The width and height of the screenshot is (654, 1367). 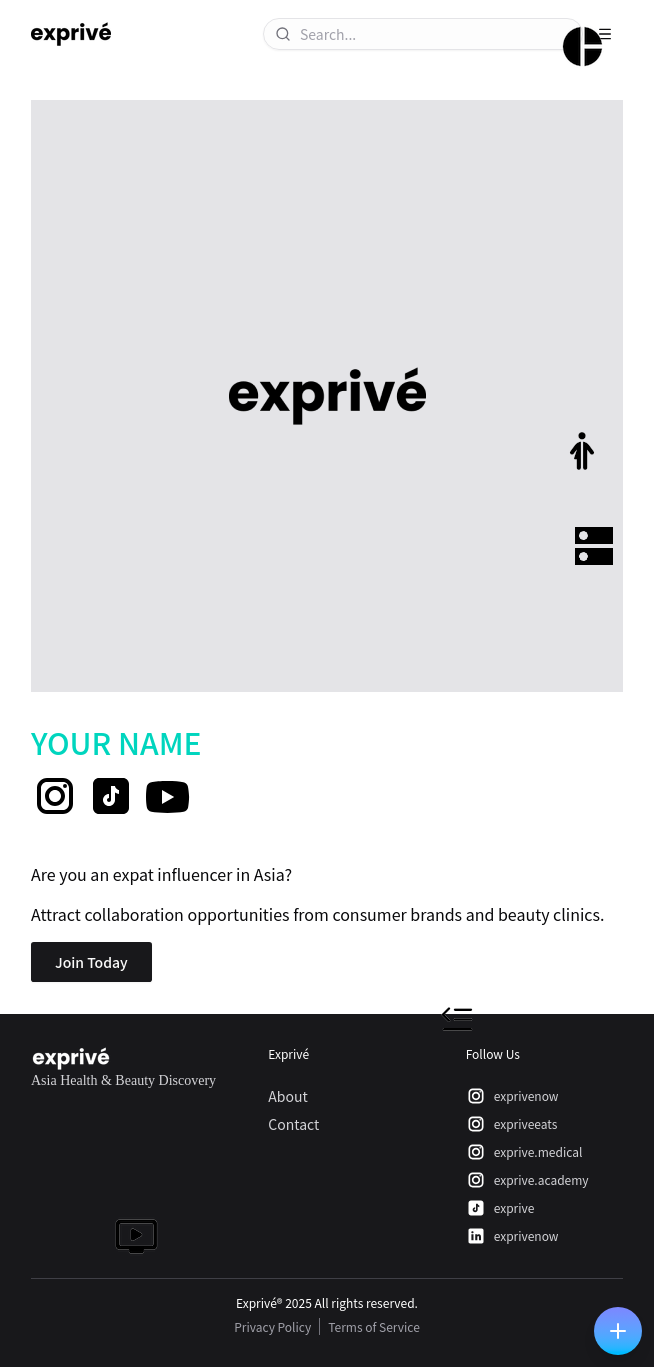 I want to click on view data breakdown or statistics, so click(x=582, y=46).